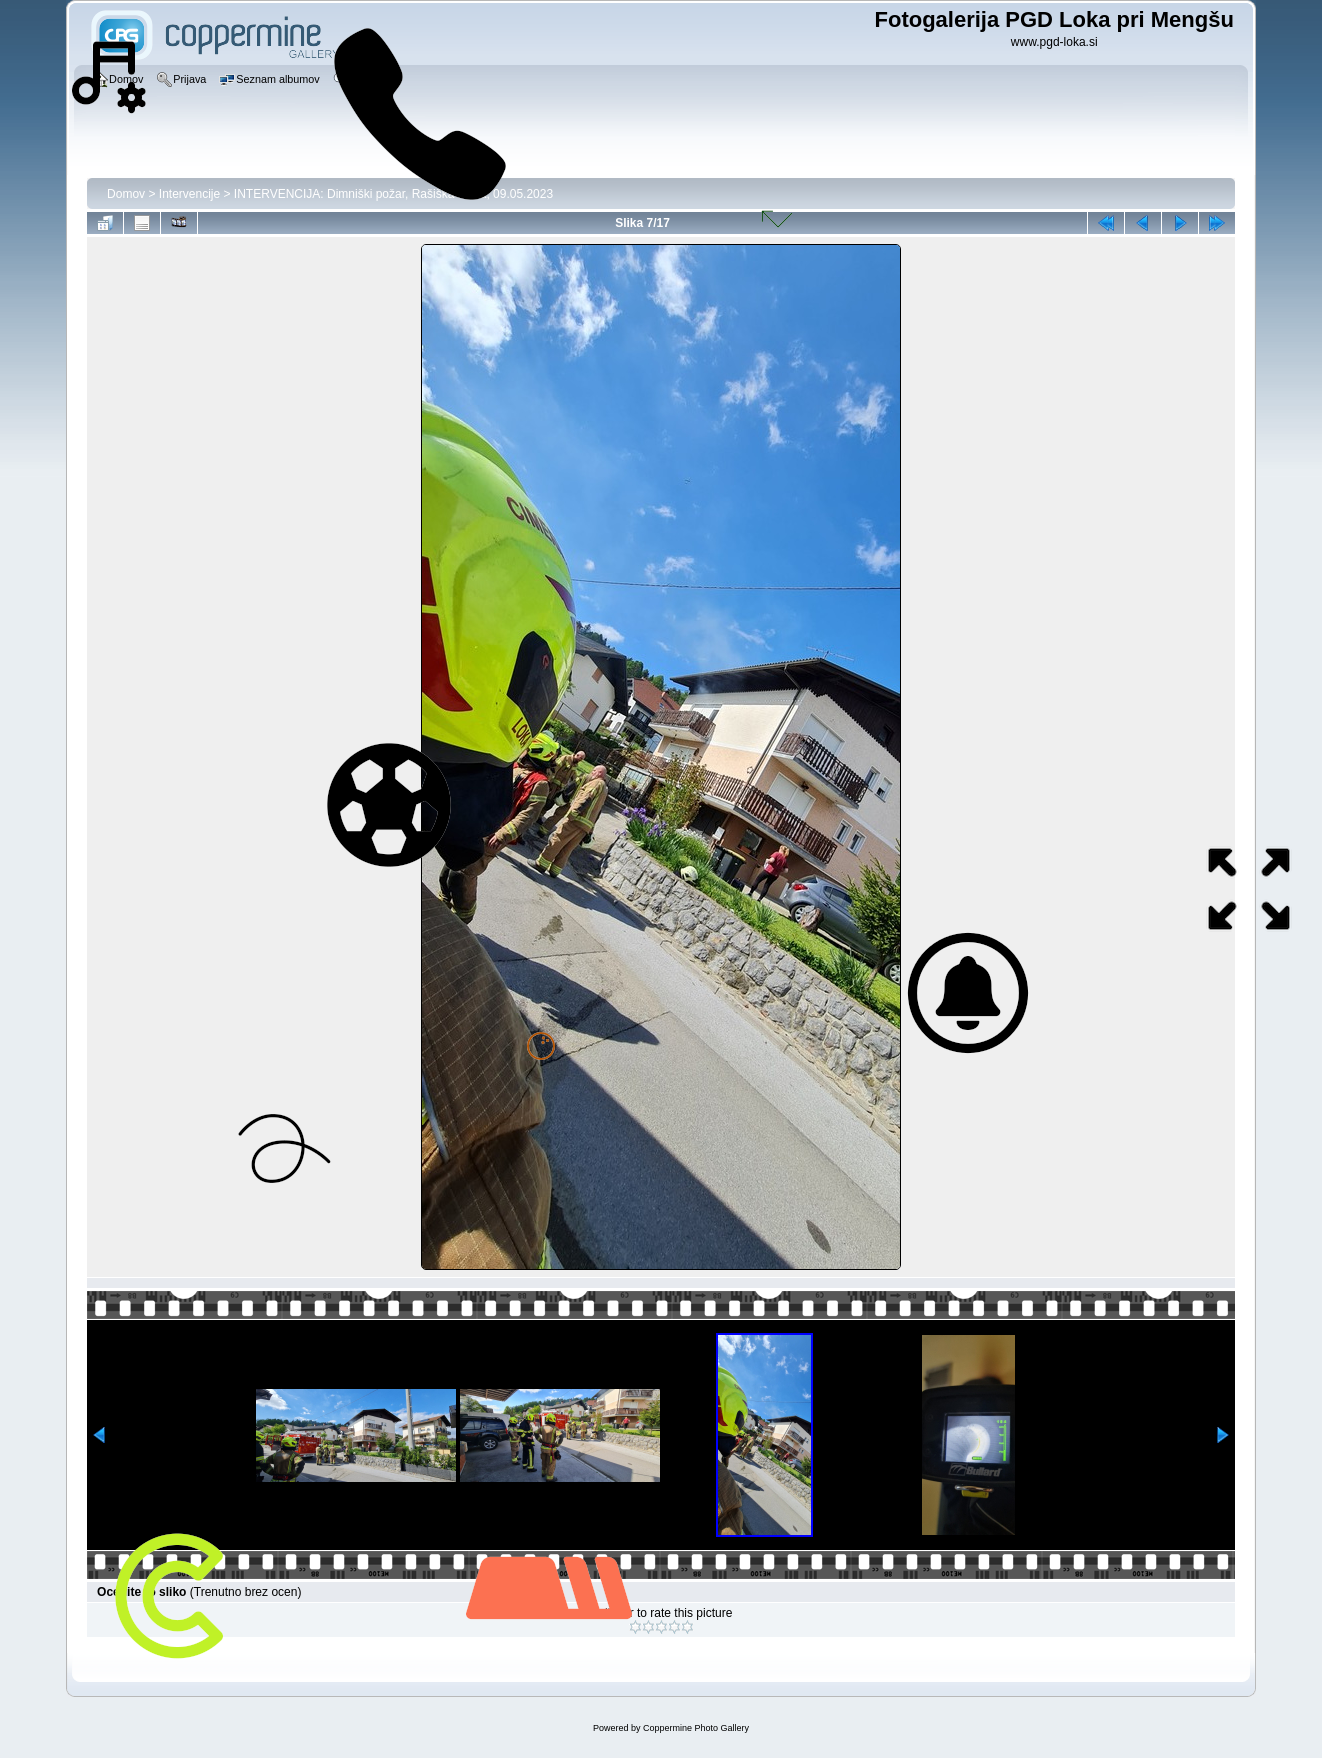 This screenshot has height=1758, width=1322. Describe the element at coordinates (172, 1596) in the screenshot. I see `link to coinbase account` at that location.